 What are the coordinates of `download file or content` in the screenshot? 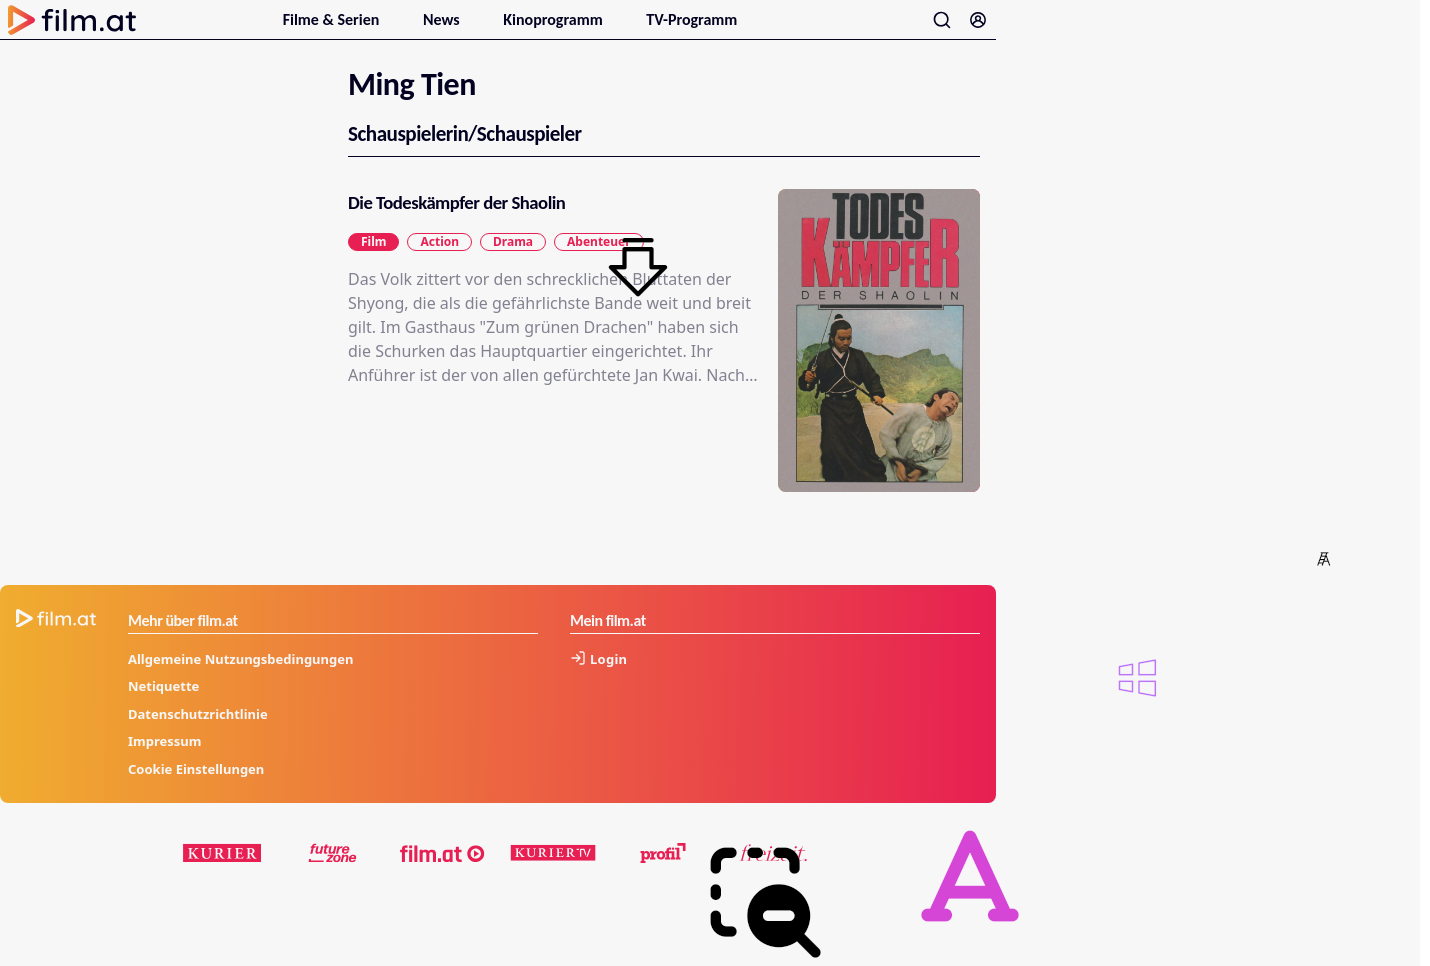 It's located at (638, 265).